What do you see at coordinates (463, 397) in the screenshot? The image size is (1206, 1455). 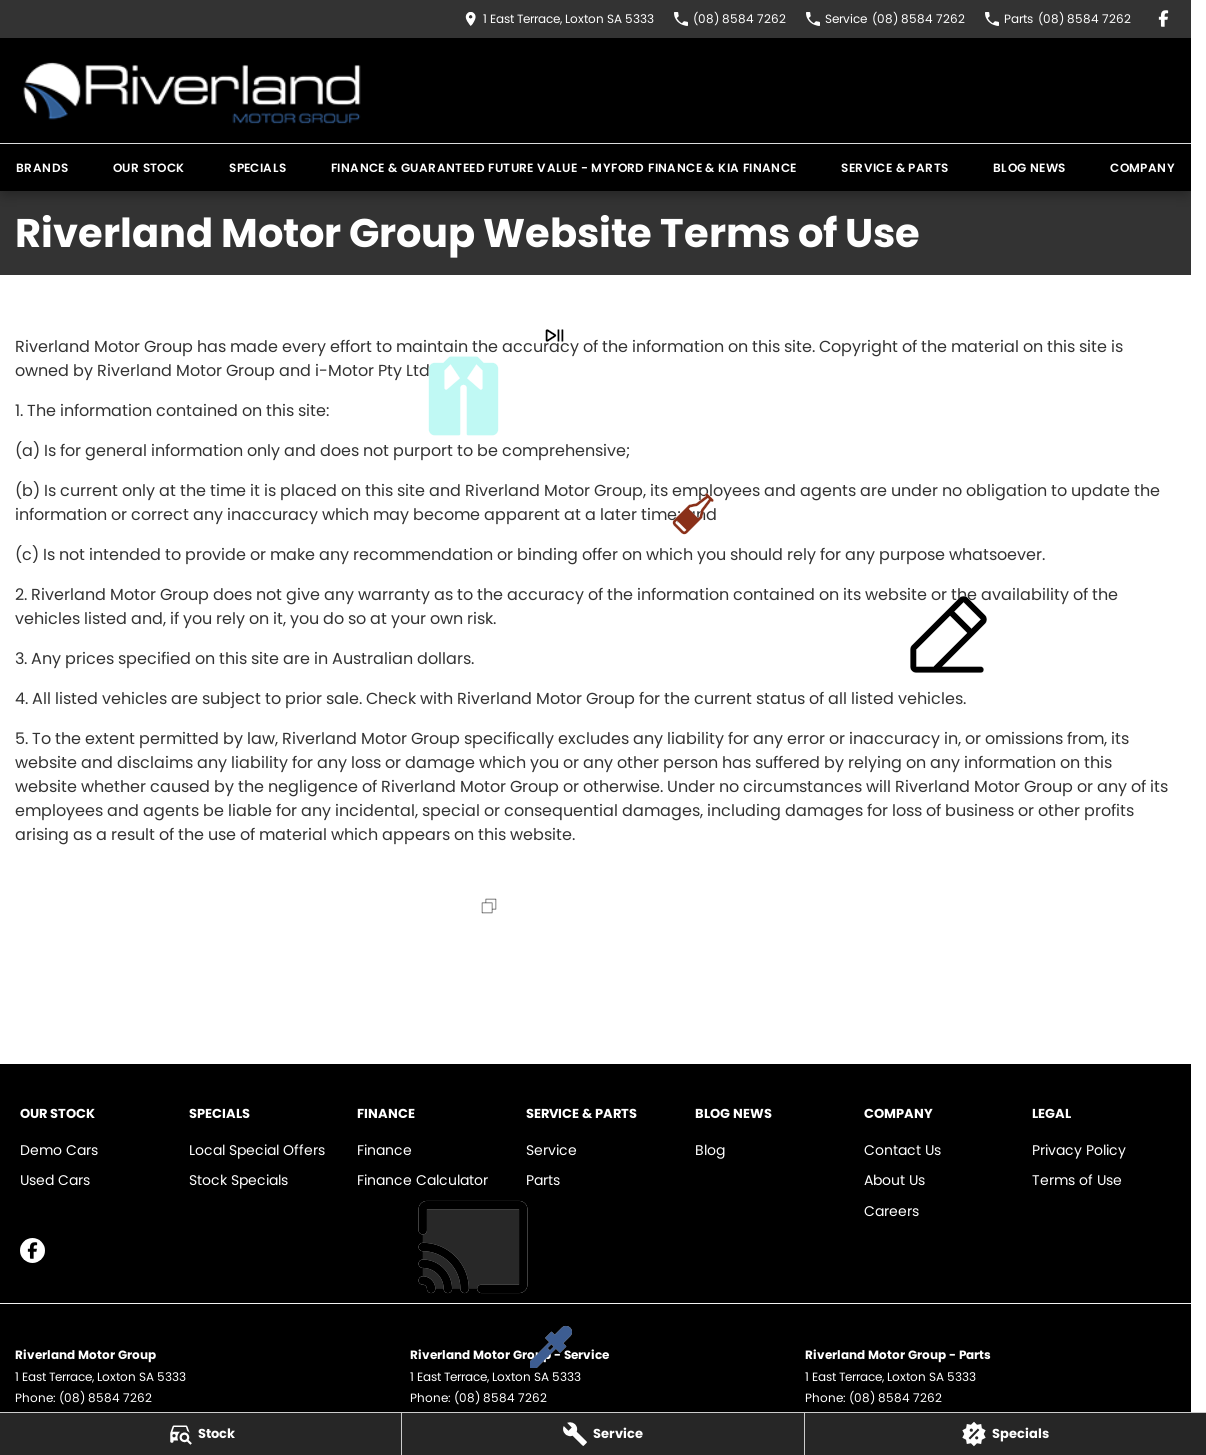 I see `view clothing or apparel items` at bounding box center [463, 397].